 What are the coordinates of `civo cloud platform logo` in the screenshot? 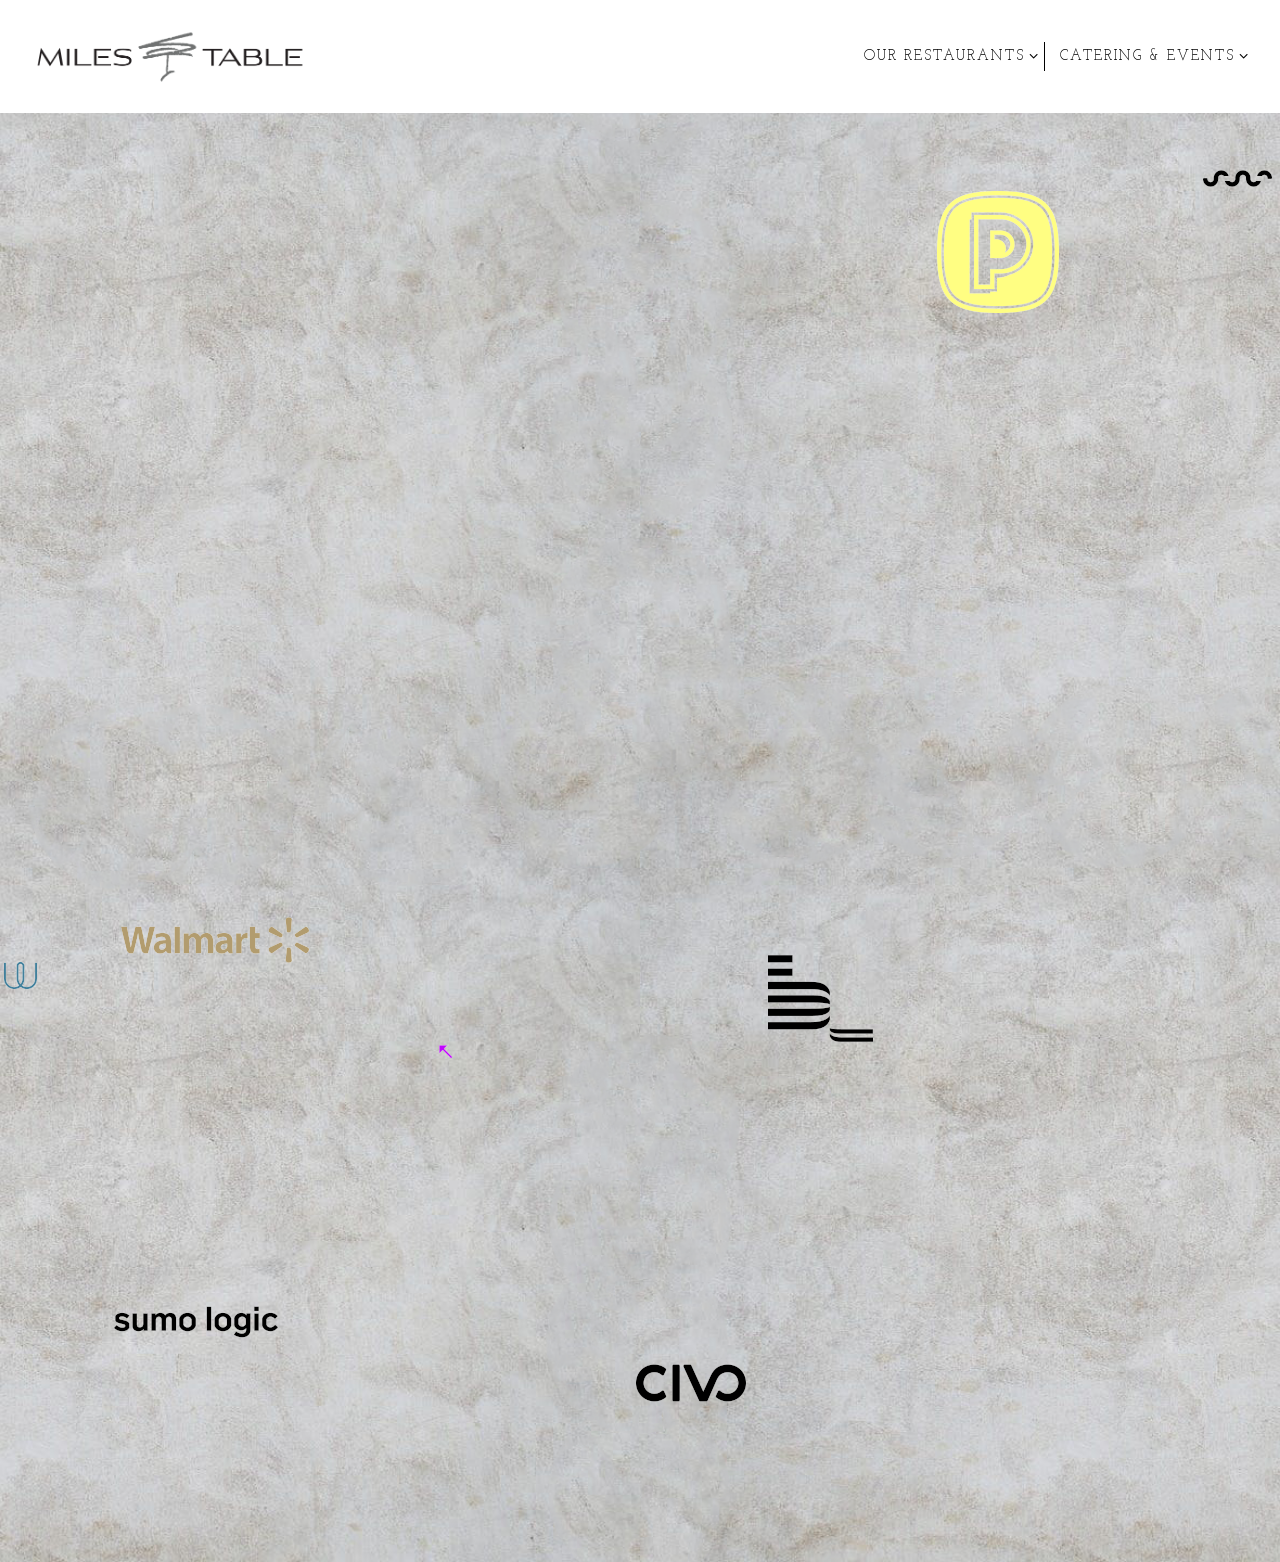 It's located at (691, 1383).